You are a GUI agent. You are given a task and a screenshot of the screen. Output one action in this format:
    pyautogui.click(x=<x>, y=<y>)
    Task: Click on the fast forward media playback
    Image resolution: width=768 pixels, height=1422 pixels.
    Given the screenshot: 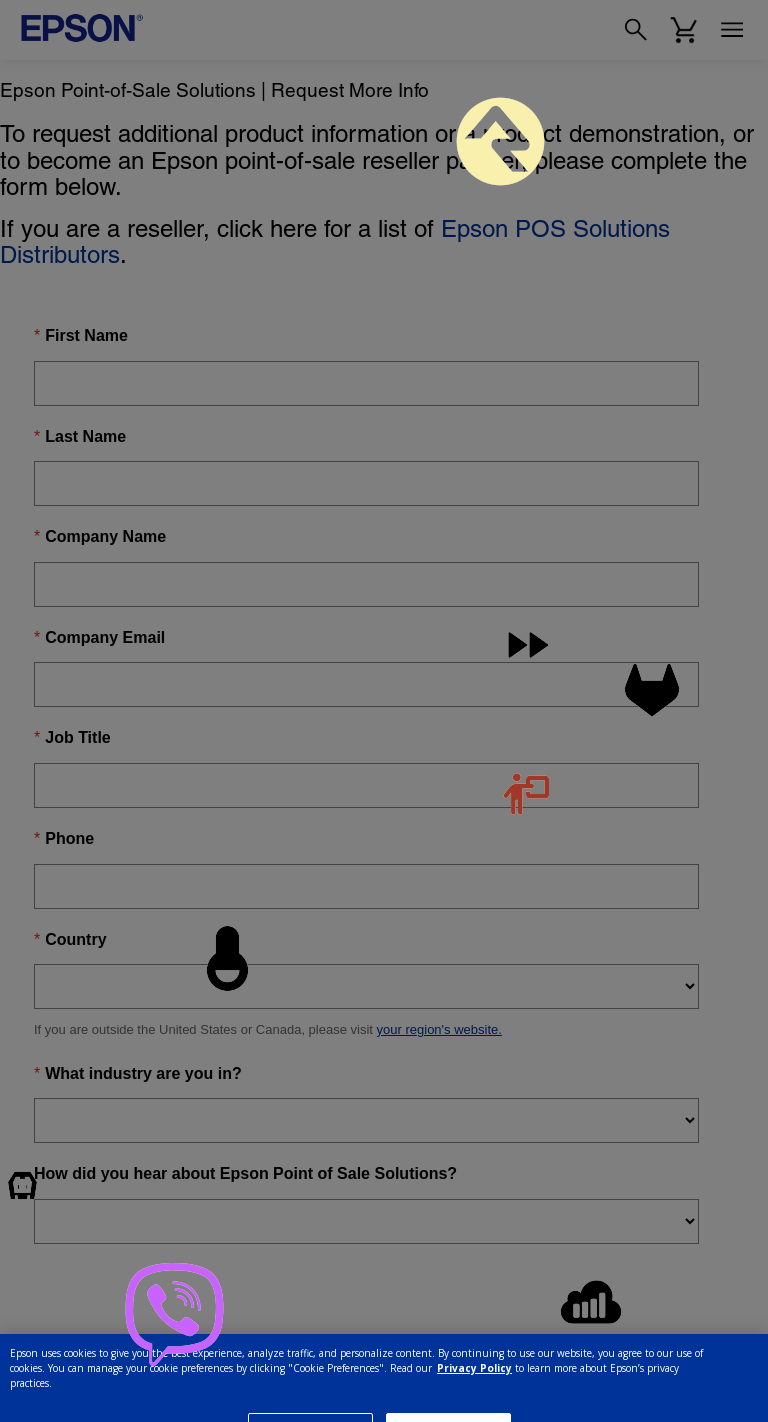 What is the action you would take?
    pyautogui.click(x=527, y=645)
    